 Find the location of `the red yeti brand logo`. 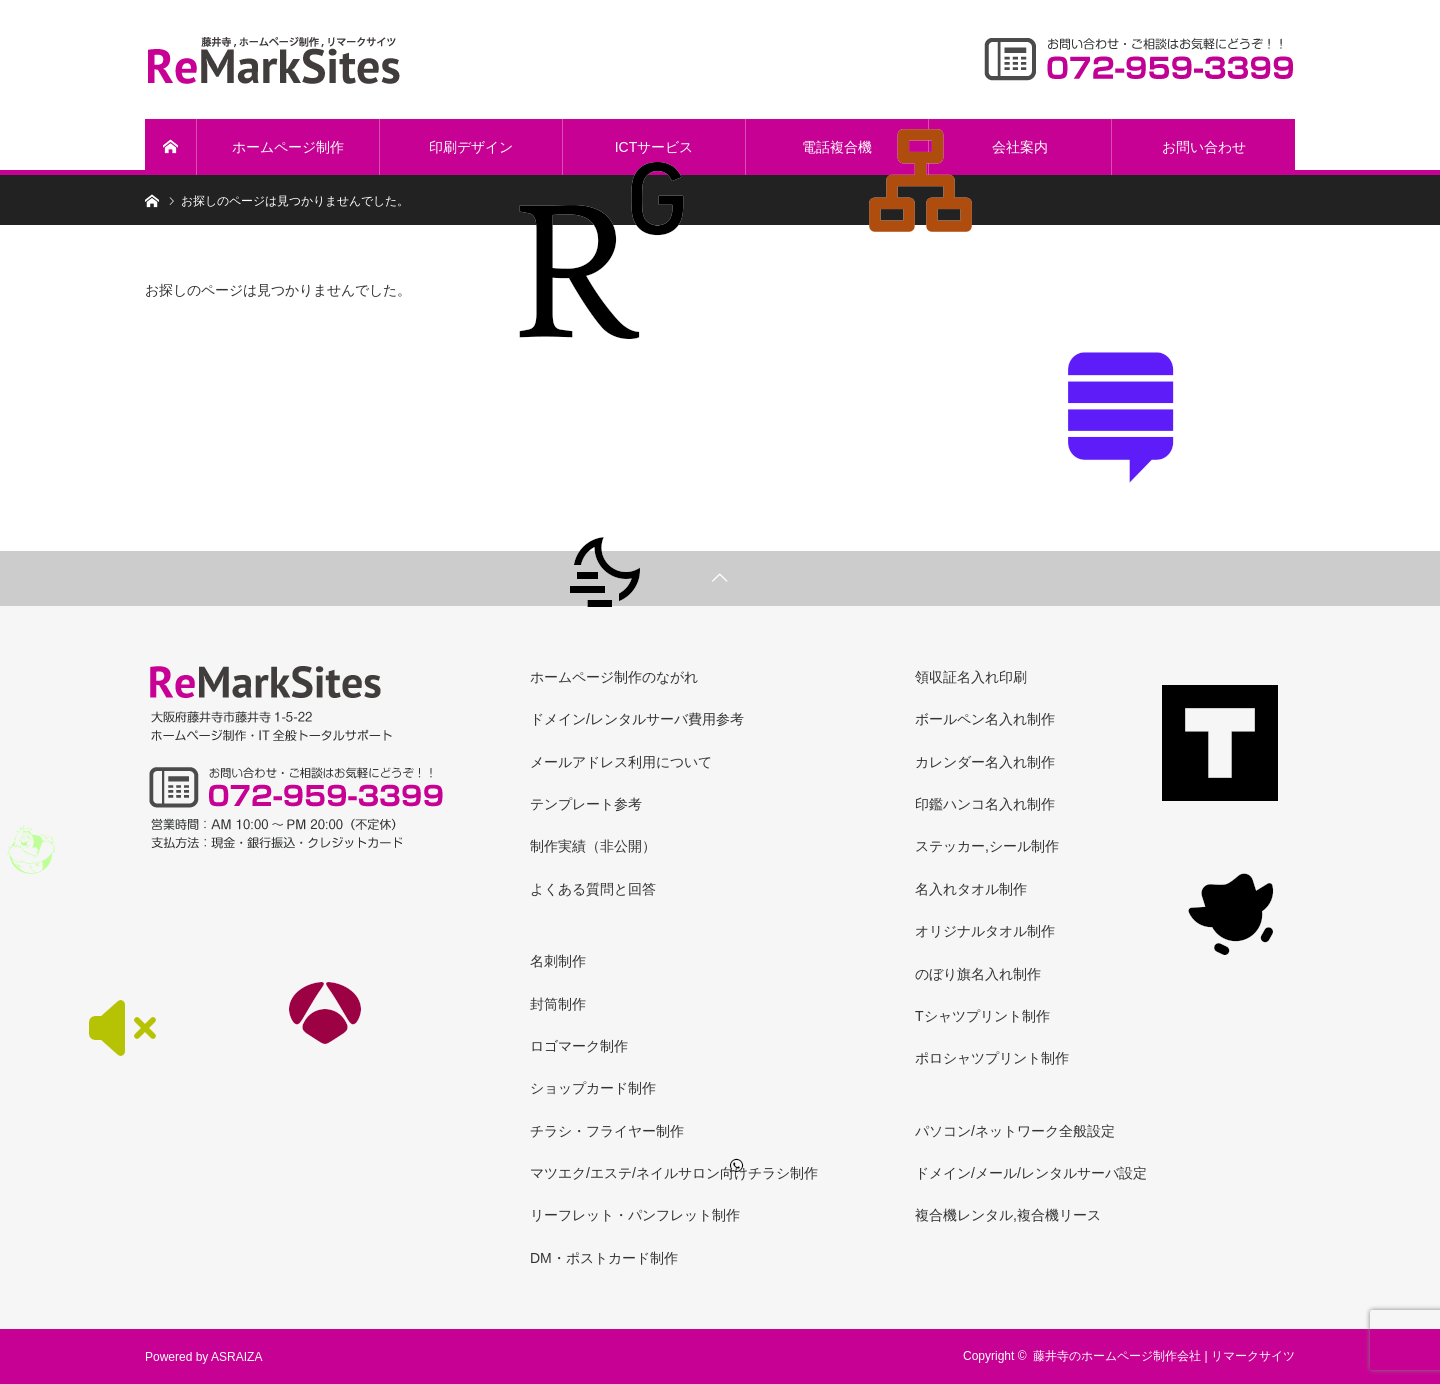

the red yeti brand logo is located at coordinates (31, 849).